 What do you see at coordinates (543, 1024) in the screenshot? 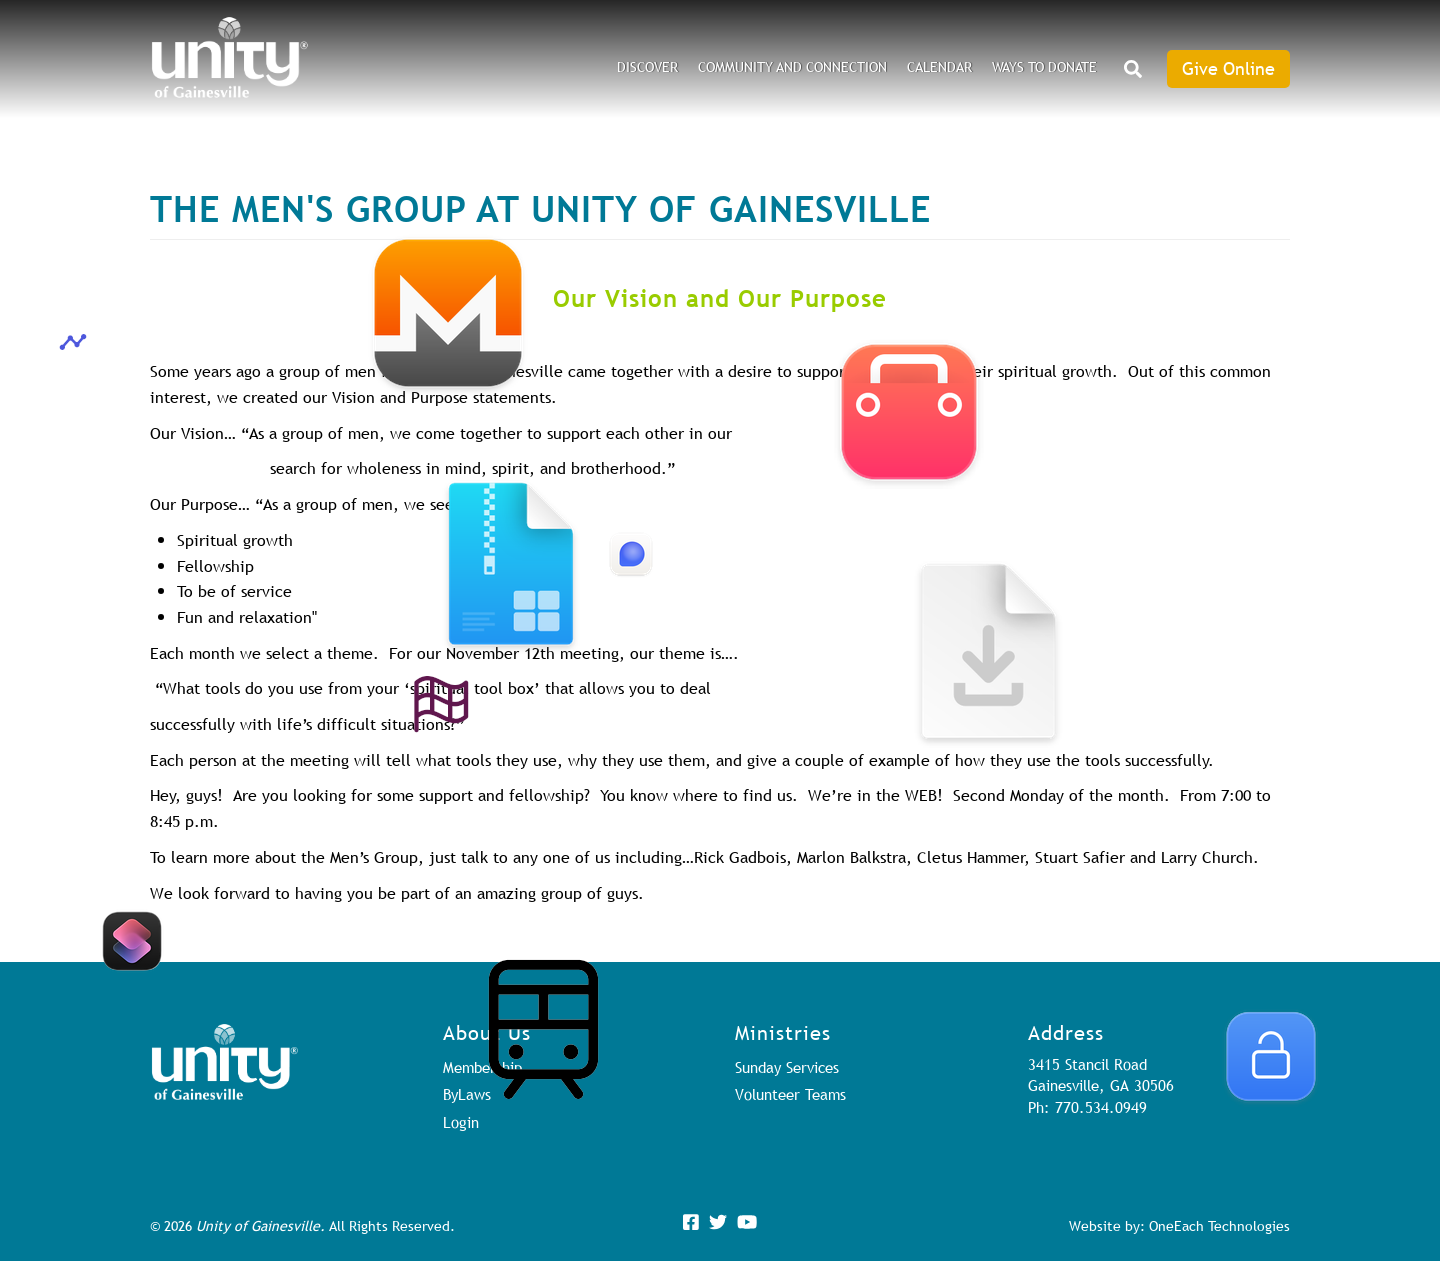
I see `access train schedules or rail services` at bounding box center [543, 1024].